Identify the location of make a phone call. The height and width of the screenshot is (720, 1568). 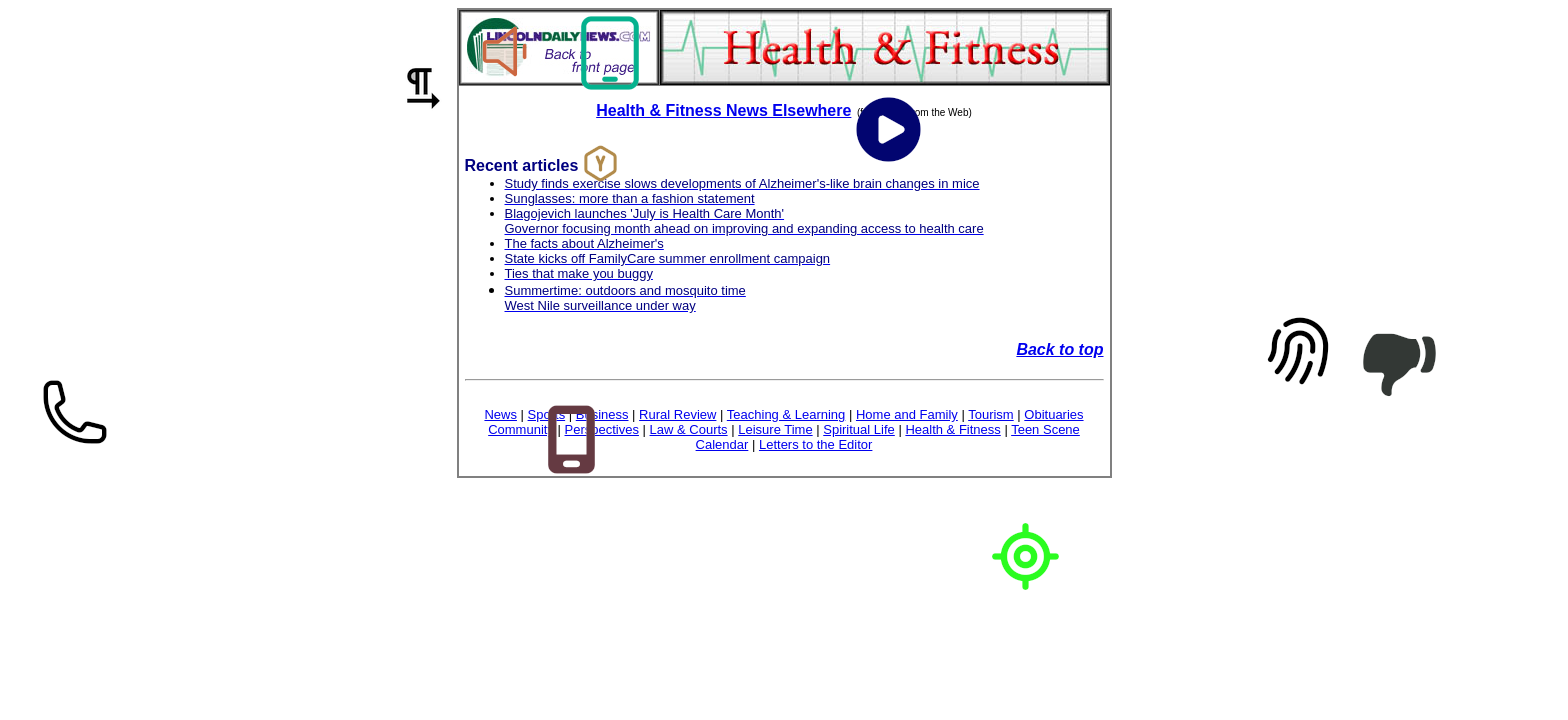
(75, 412).